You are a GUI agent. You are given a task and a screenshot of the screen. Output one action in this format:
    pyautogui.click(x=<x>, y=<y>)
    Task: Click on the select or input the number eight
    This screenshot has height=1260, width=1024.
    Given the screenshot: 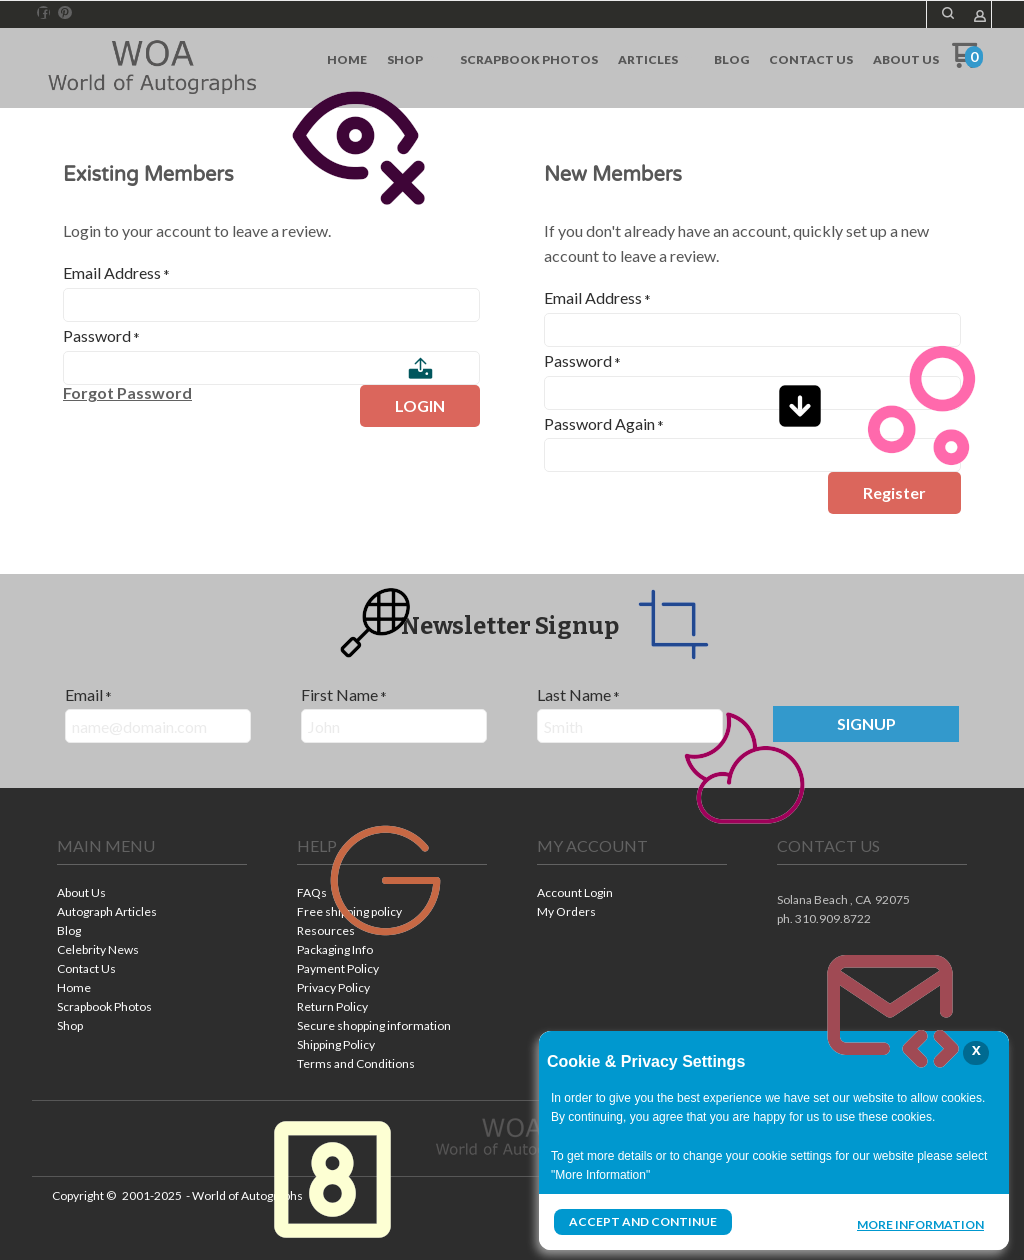 What is the action you would take?
    pyautogui.click(x=332, y=1179)
    